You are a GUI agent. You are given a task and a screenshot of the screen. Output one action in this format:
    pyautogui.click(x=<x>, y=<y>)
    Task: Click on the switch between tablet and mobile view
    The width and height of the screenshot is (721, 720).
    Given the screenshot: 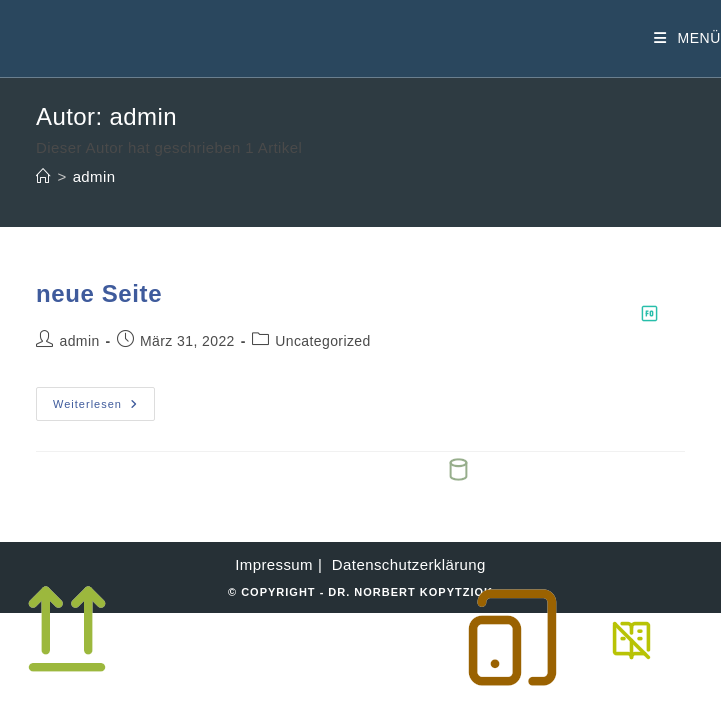 What is the action you would take?
    pyautogui.click(x=512, y=637)
    